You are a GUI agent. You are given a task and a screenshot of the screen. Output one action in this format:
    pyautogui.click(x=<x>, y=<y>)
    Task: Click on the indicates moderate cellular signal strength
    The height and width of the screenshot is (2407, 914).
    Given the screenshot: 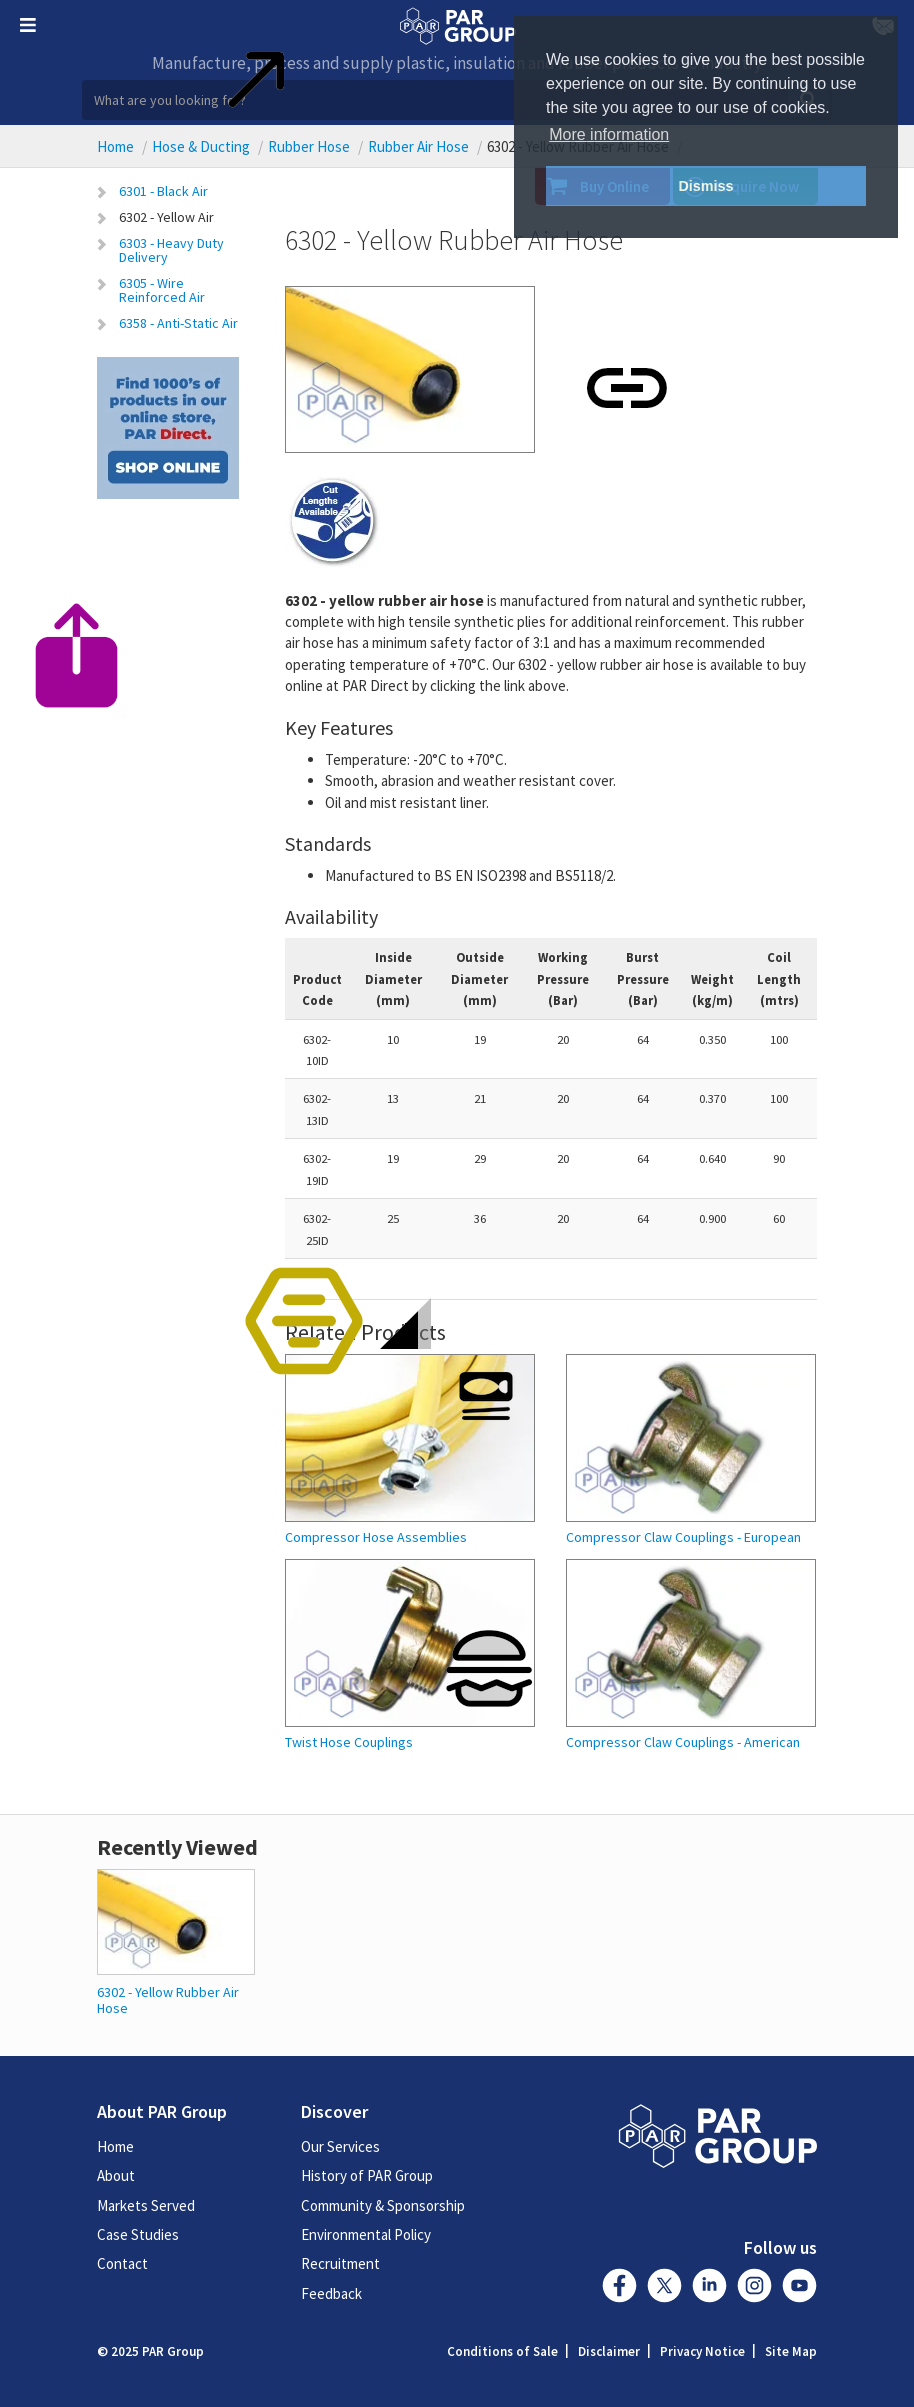 What is the action you would take?
    pyautogui.click(x=405, y=1323)
    